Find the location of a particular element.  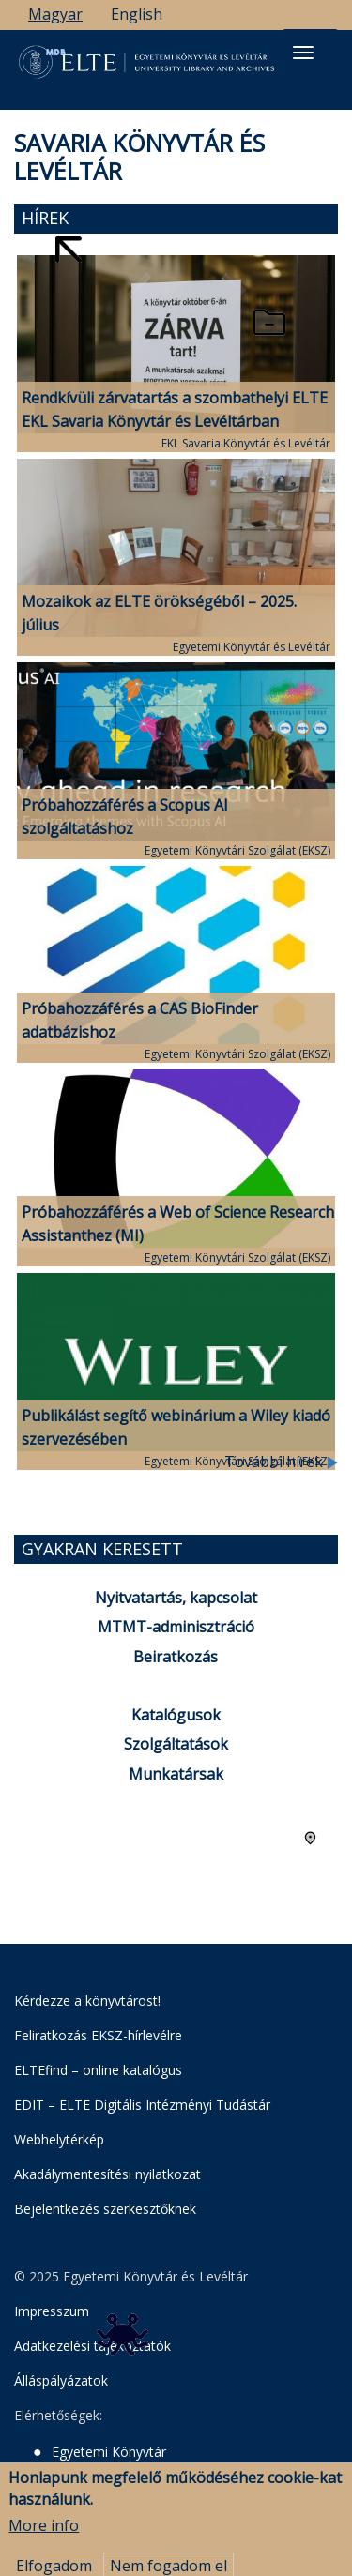

navigate to previous screen or parent folder is located at coordinates (69, 250).